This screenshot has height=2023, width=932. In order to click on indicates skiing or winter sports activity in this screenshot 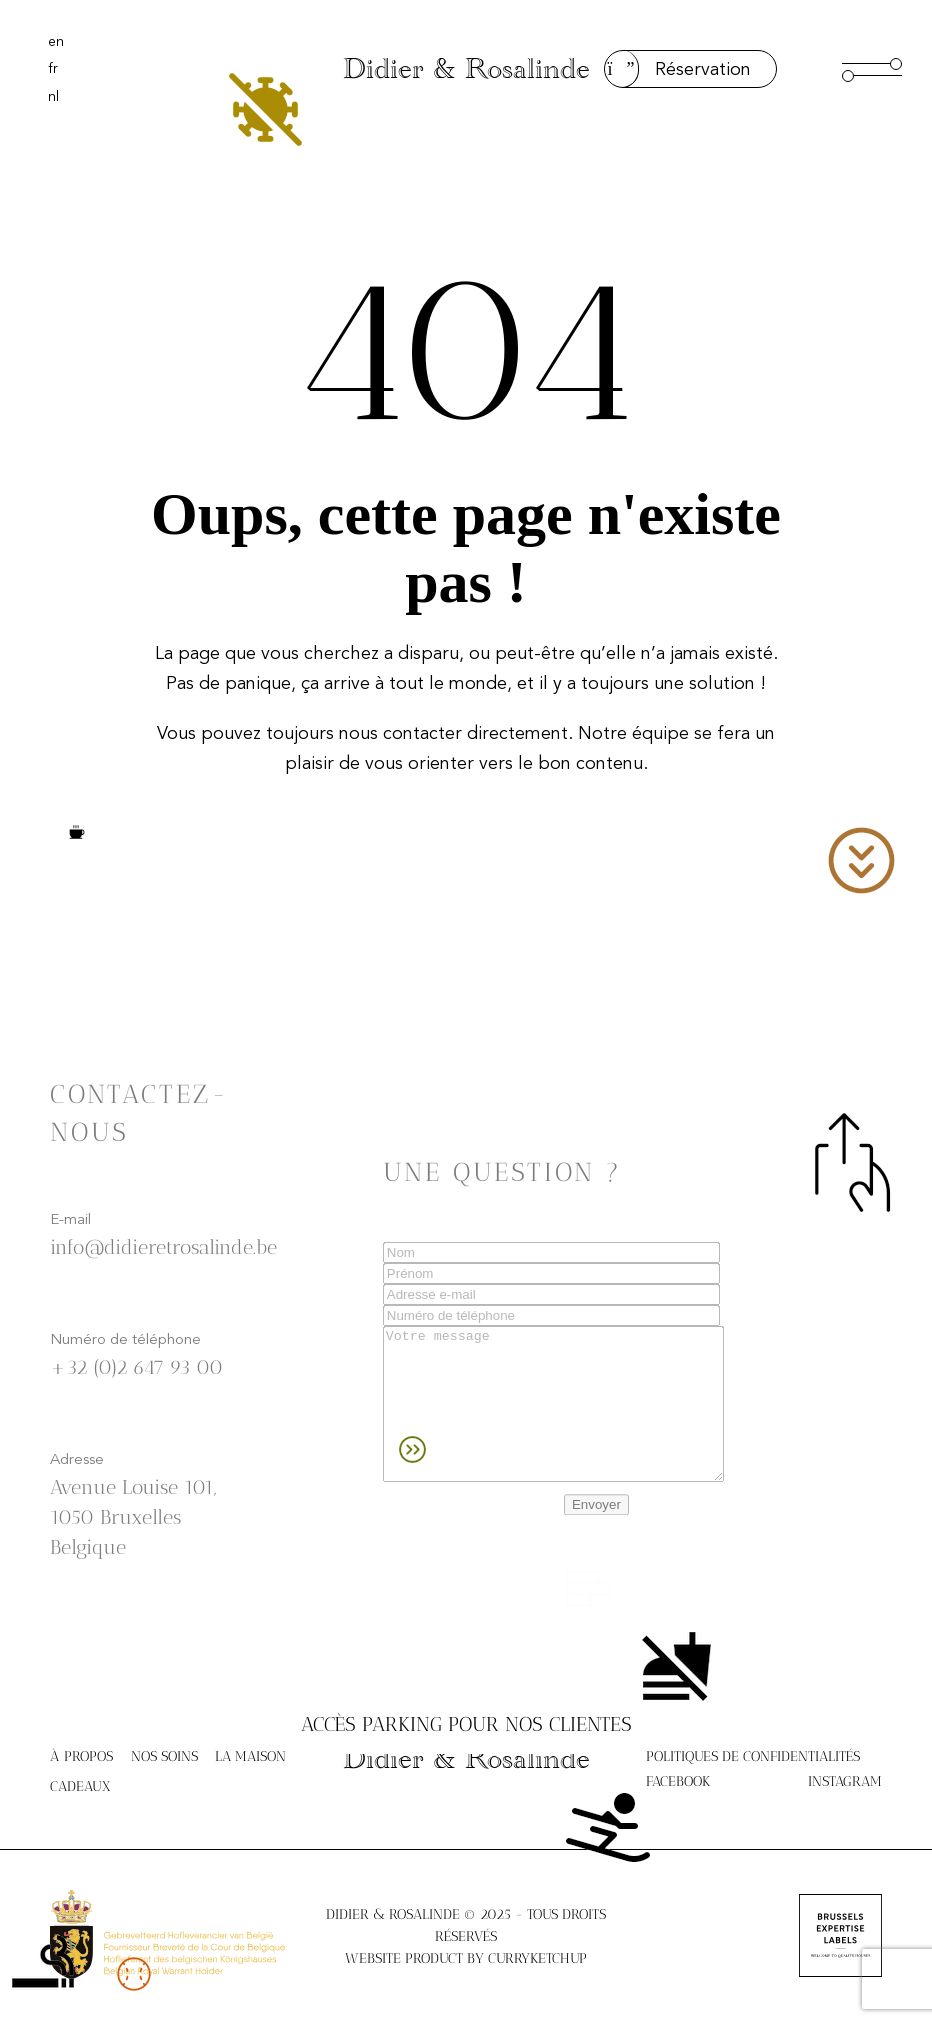, I will do `click(608, 1829)`.